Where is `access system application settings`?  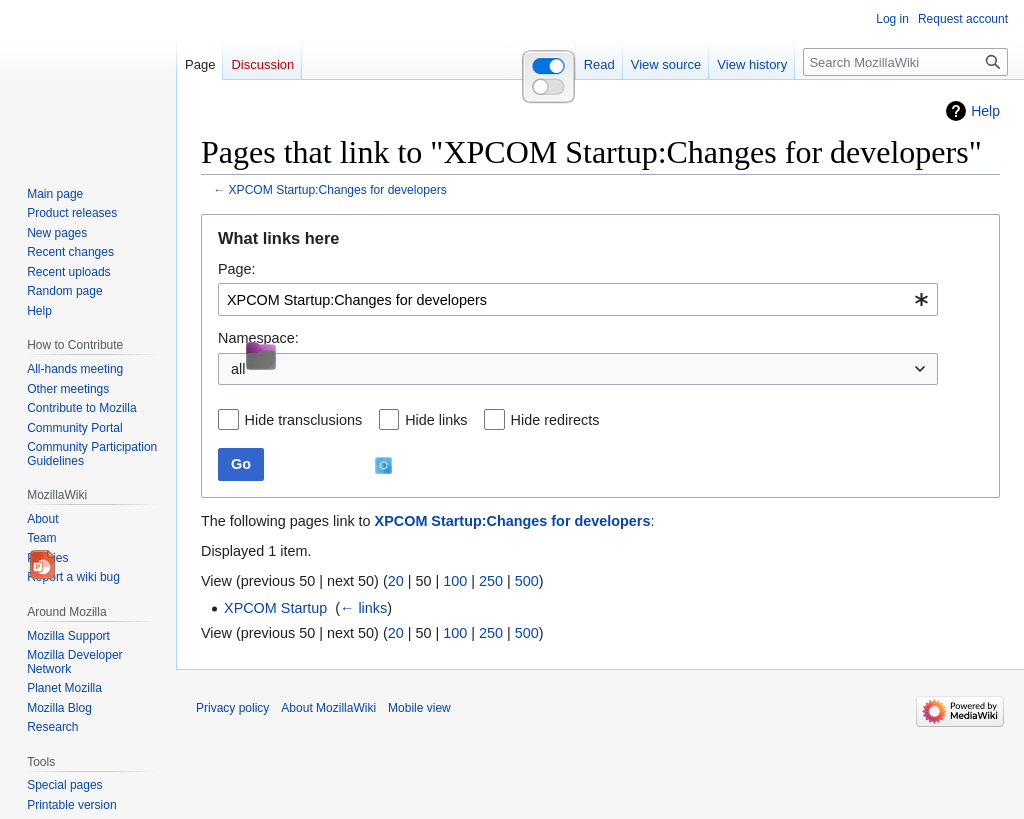 access system application settings is located at coordinates (383, 465).